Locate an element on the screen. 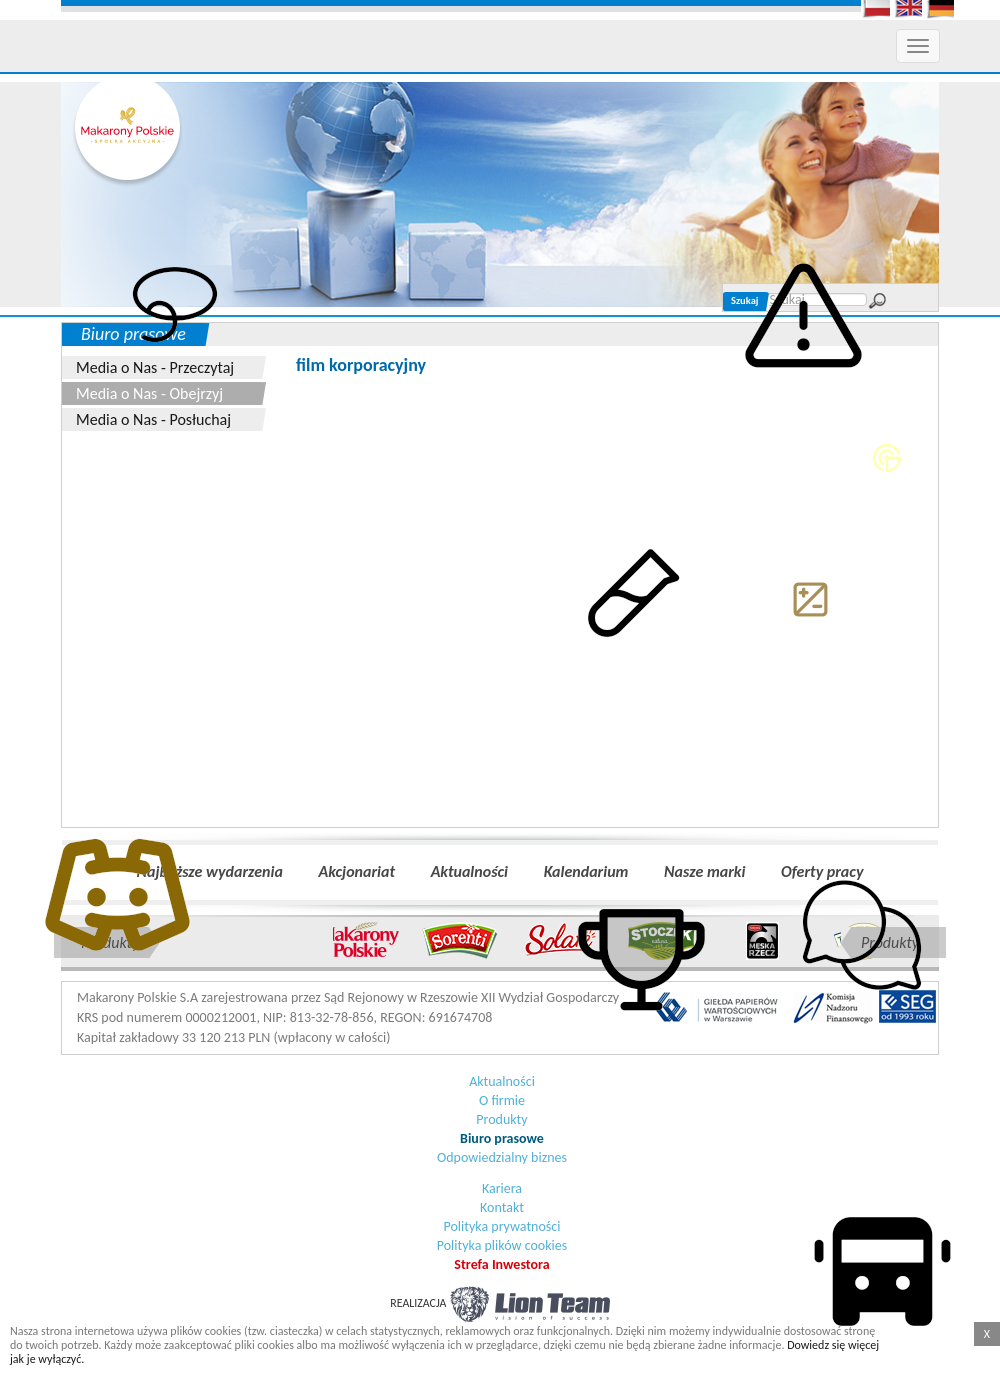 The height and width of the screenshot is (1379, 1000). indicates a warning or caution state is located at coordinates (803, 317).